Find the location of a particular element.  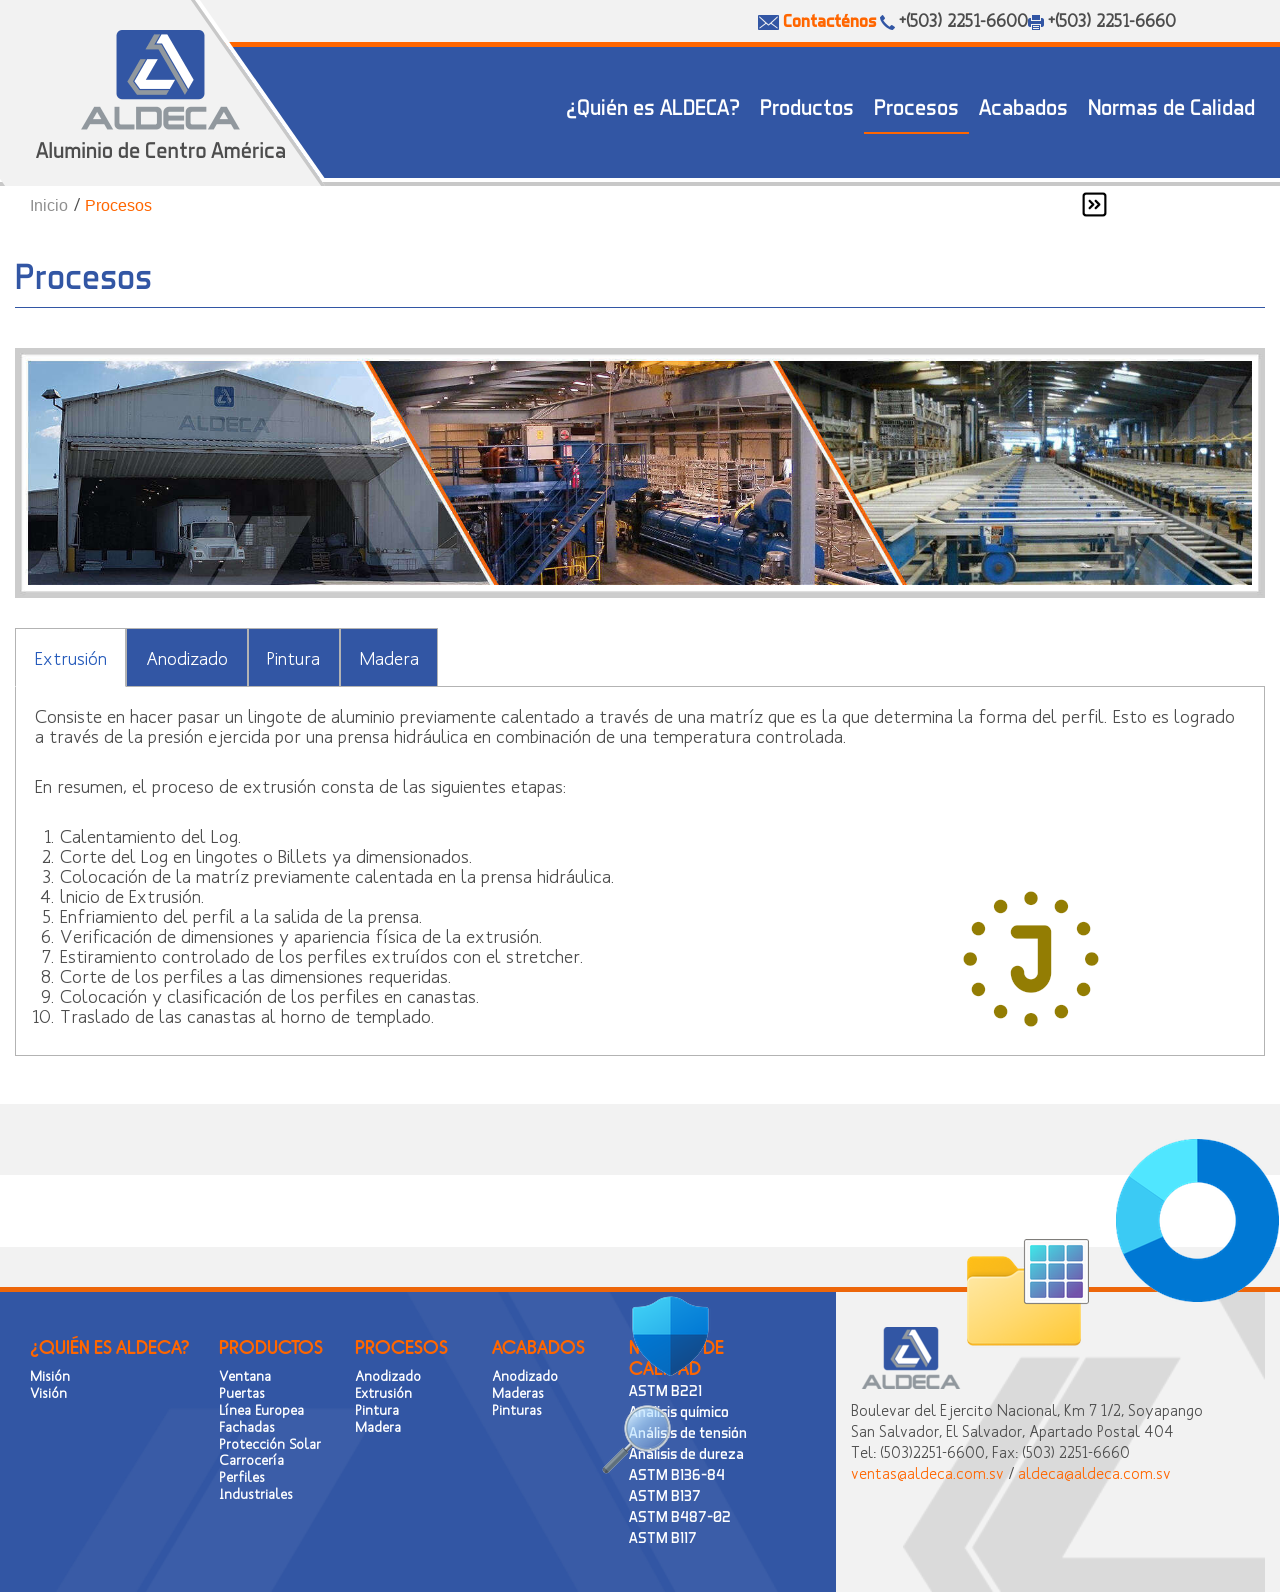

navigate forward or skip ahead is located at coordinates (1094, 204).